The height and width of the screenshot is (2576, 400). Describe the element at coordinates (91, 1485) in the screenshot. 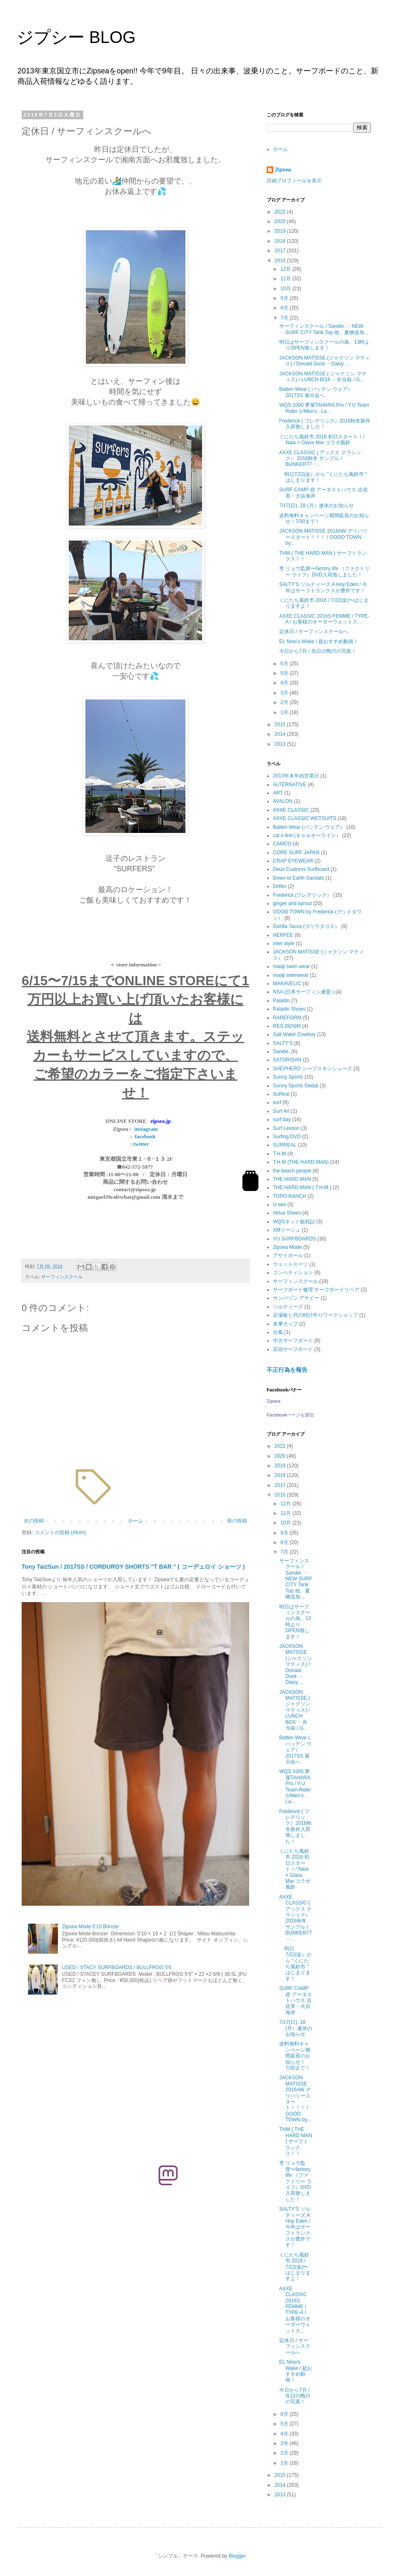

I see `add or manage tags for organization` at that location.